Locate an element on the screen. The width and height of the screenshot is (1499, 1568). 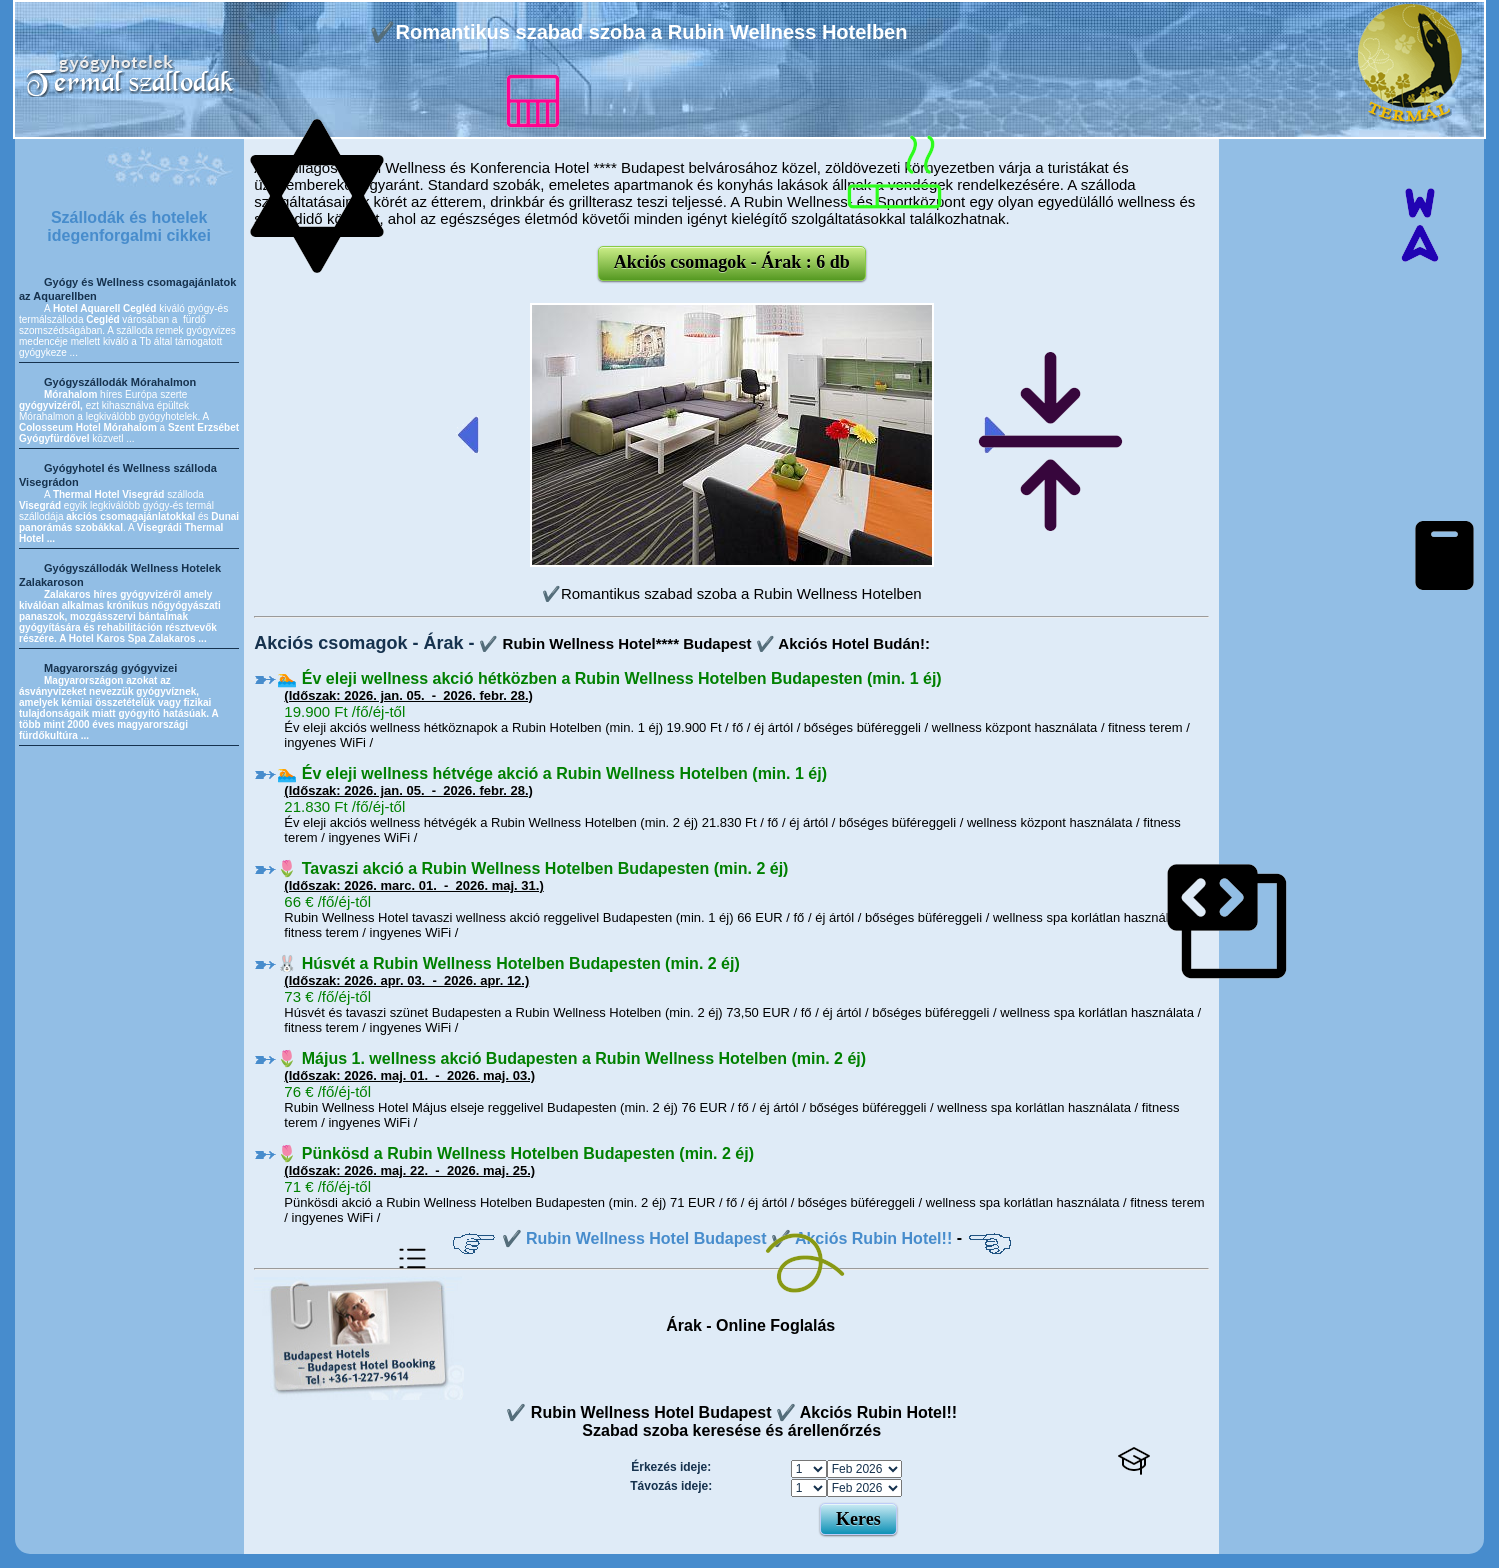
indicates a designated smoking area is located at coordinates (894, 182).